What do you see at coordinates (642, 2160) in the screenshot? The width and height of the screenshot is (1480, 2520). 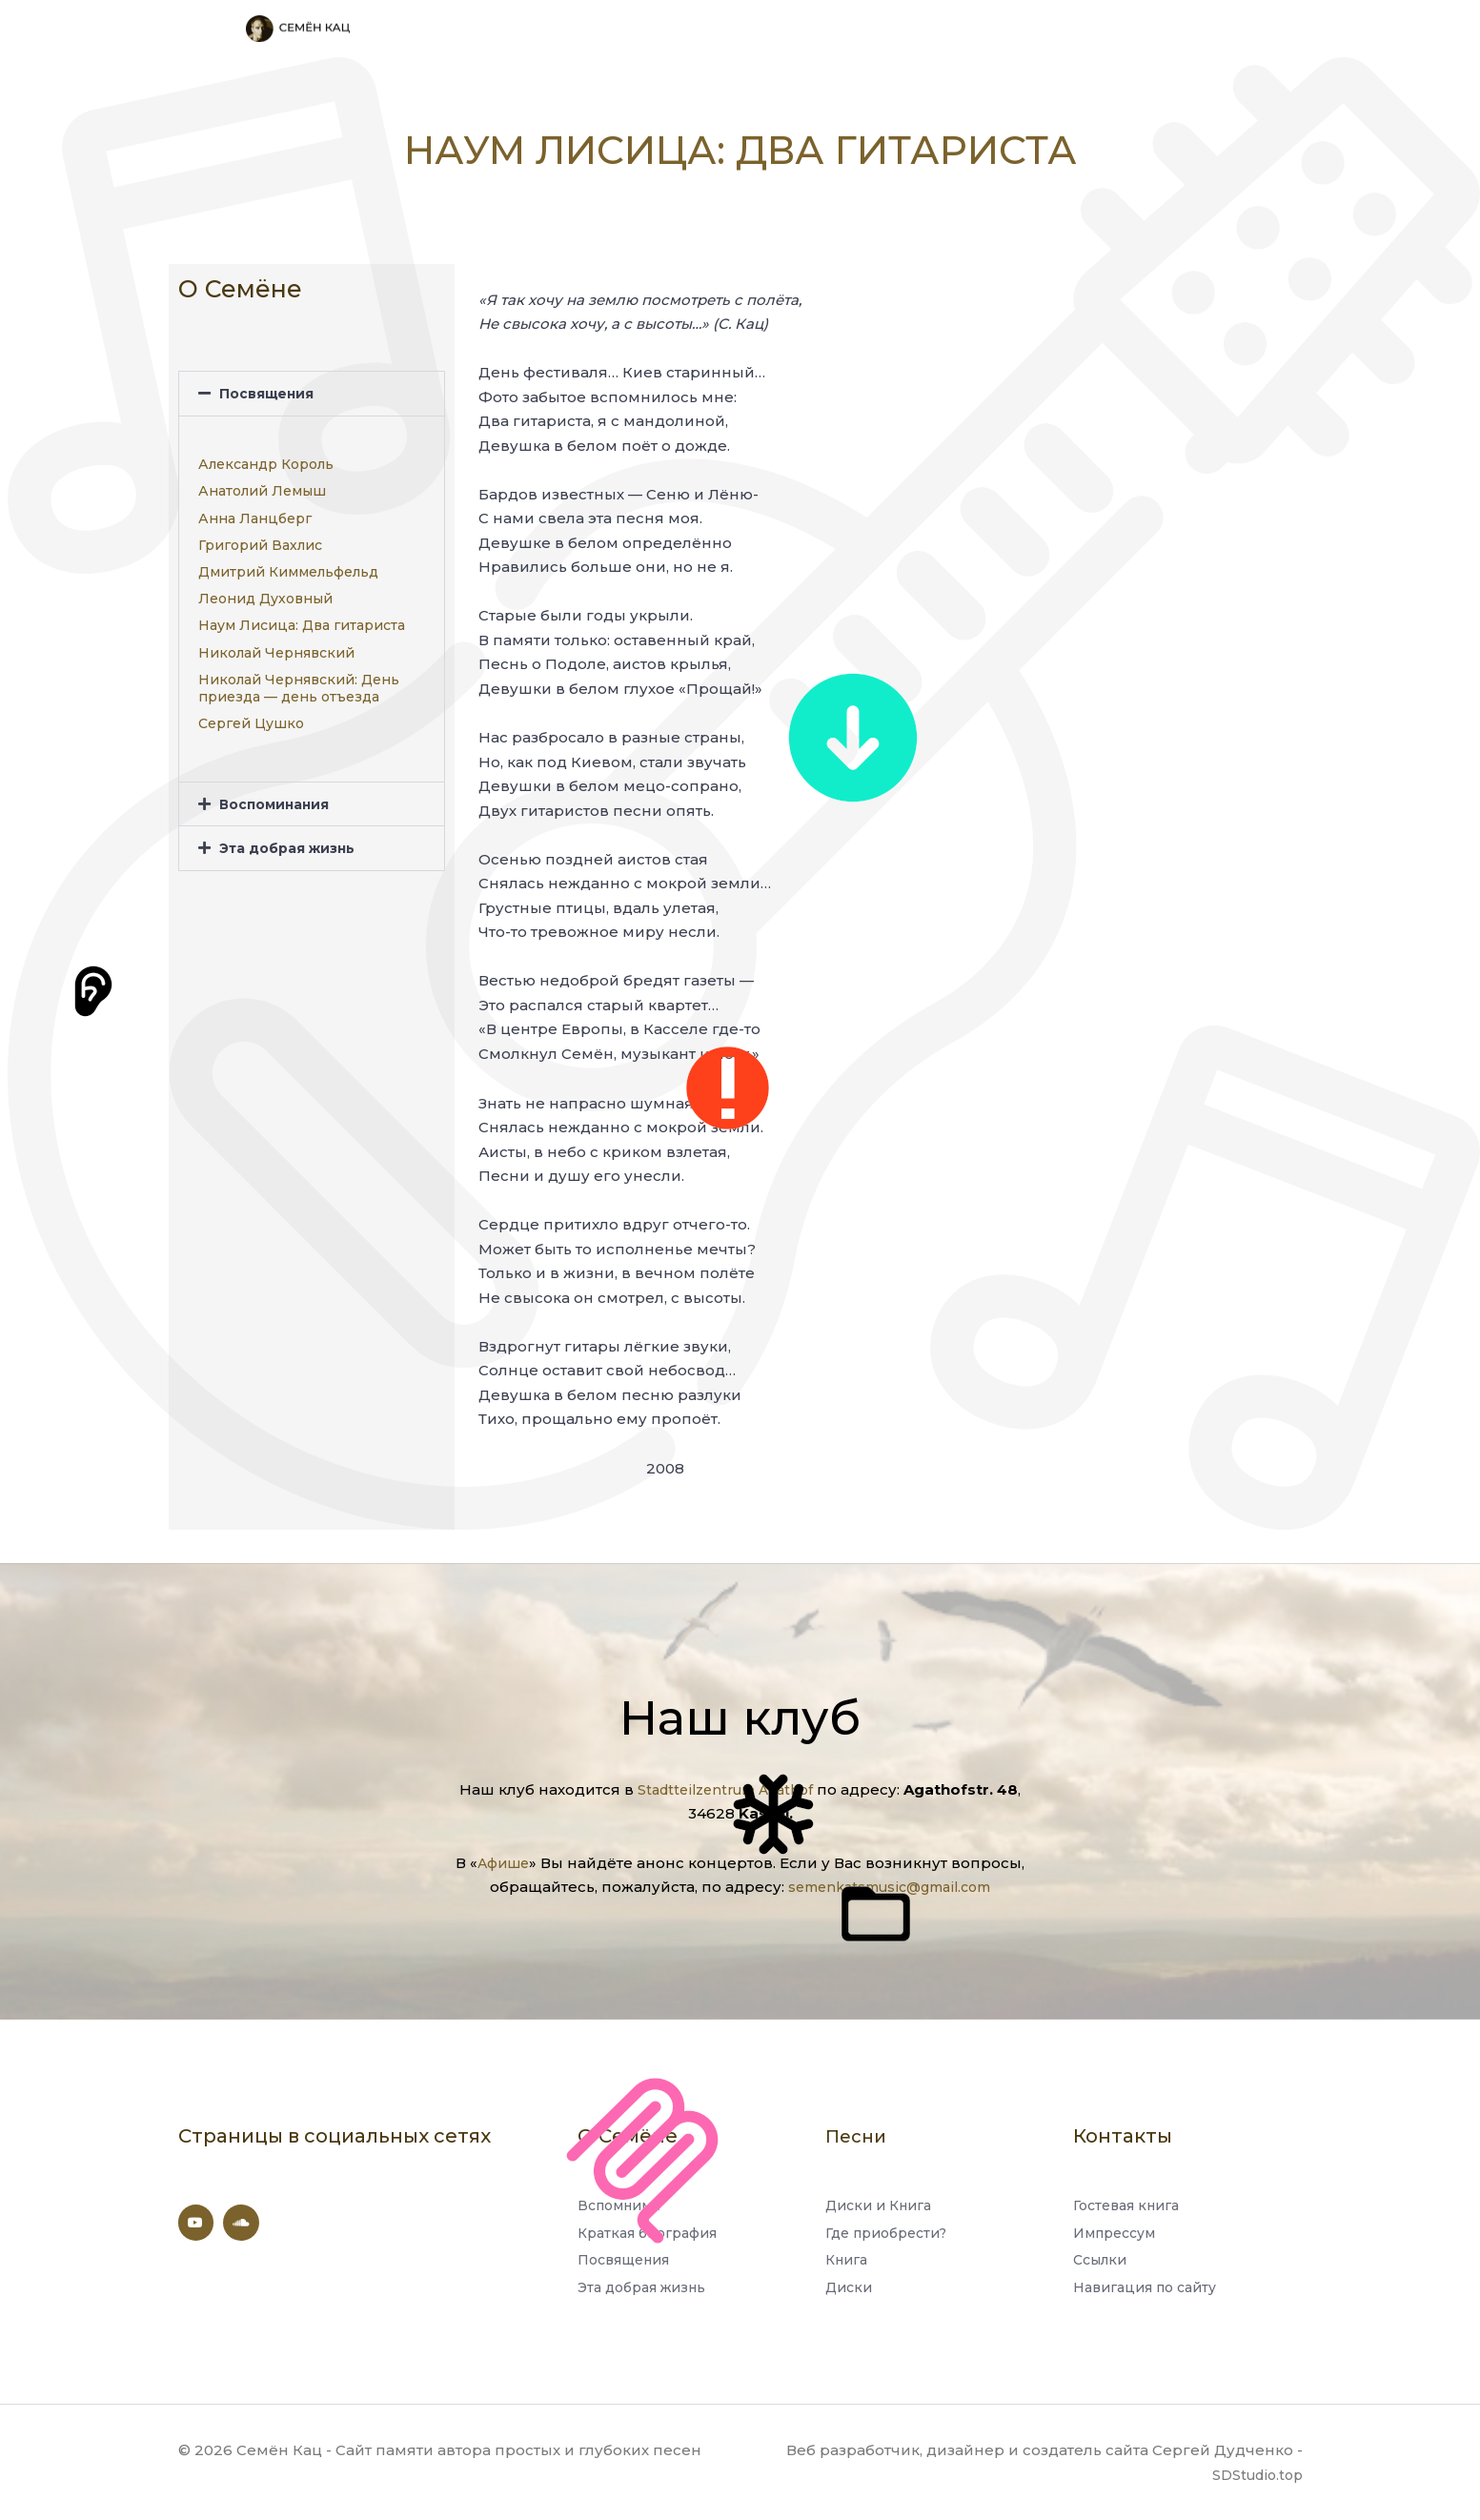 I see `connect to model context protocol services` at bounding box center [642, 2160].